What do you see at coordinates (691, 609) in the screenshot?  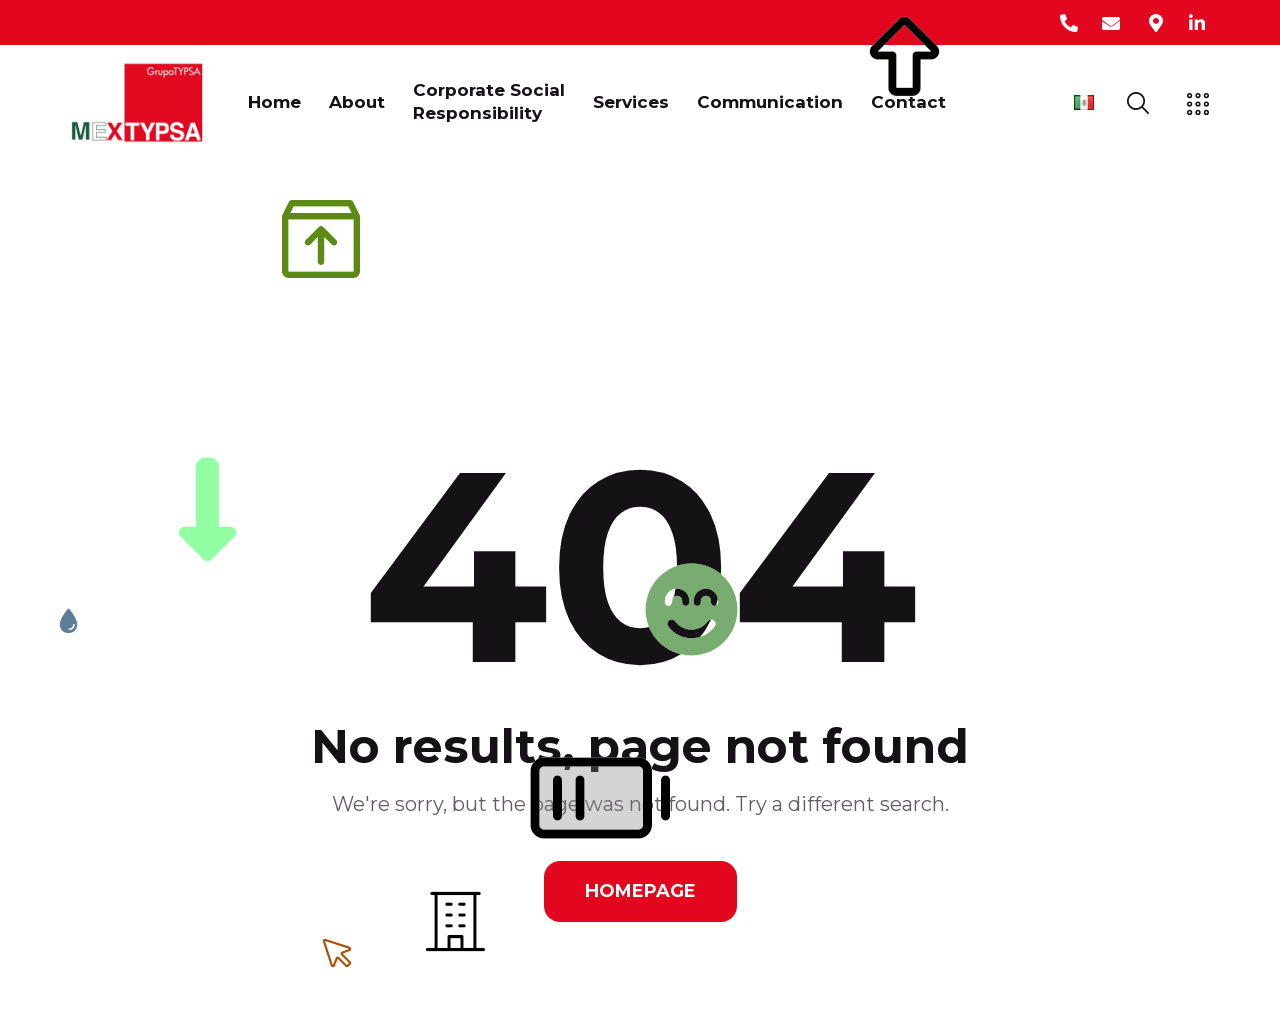 I see `add a positive reaction or emoji` at bounding box center [691, 609].